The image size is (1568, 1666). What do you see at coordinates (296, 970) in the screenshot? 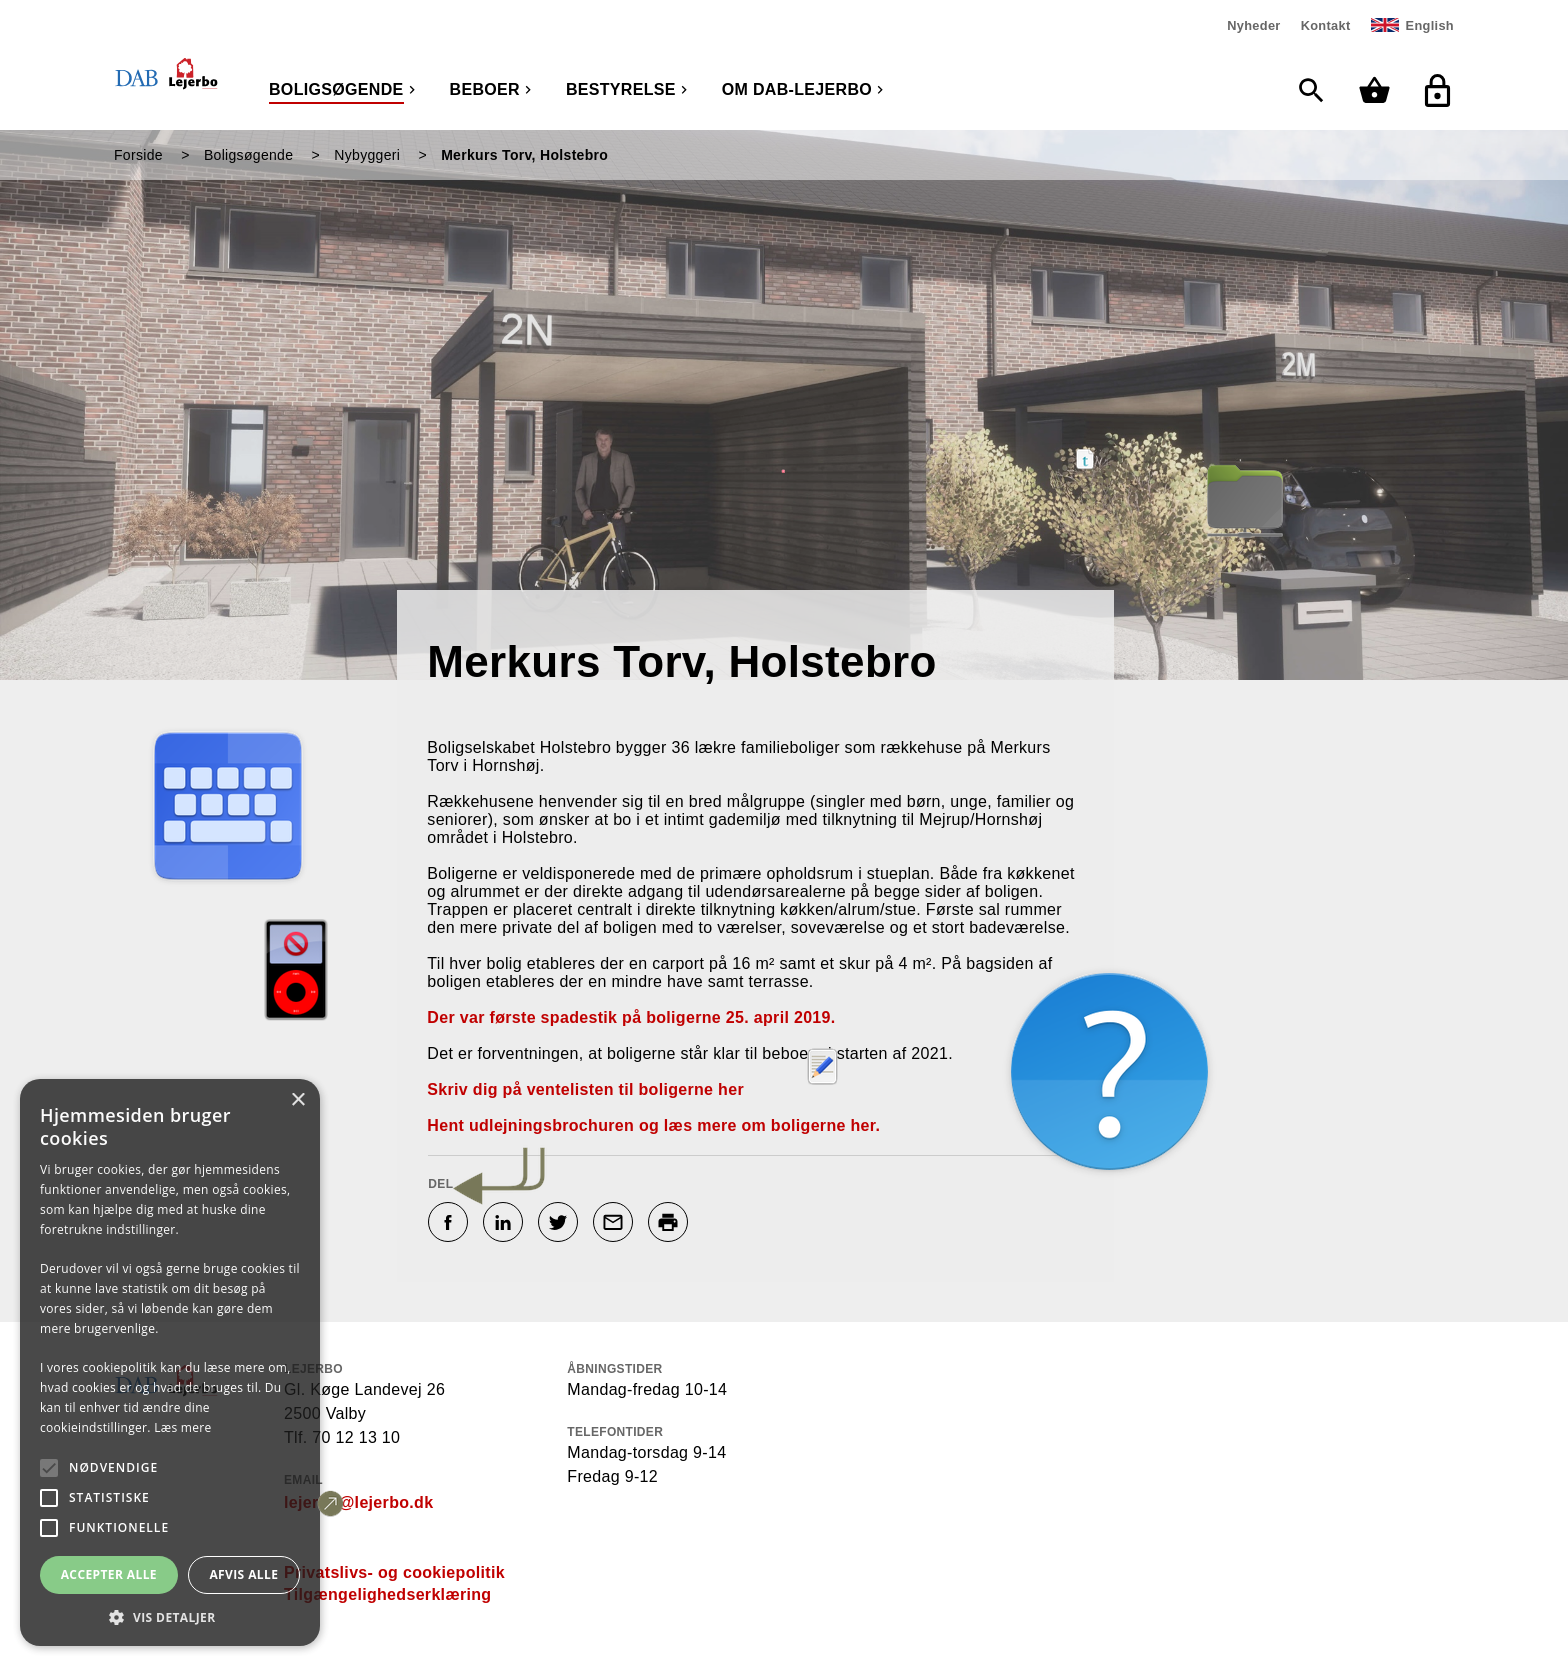
I see `iPod device with sync error or connection issue` at bounding box center [296, 970].